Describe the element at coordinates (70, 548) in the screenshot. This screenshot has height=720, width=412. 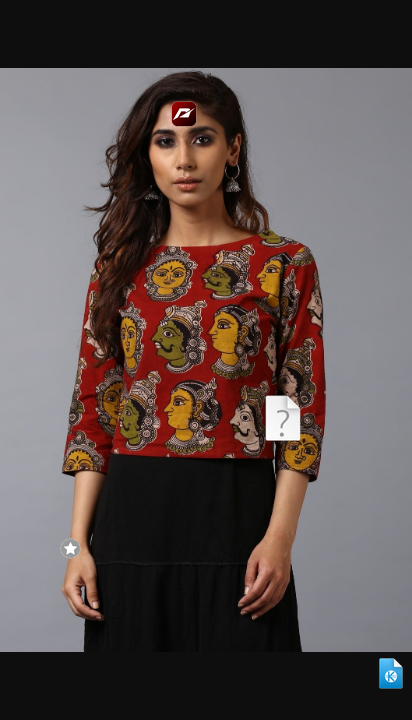
I see `indicates an unrated item` at that location.